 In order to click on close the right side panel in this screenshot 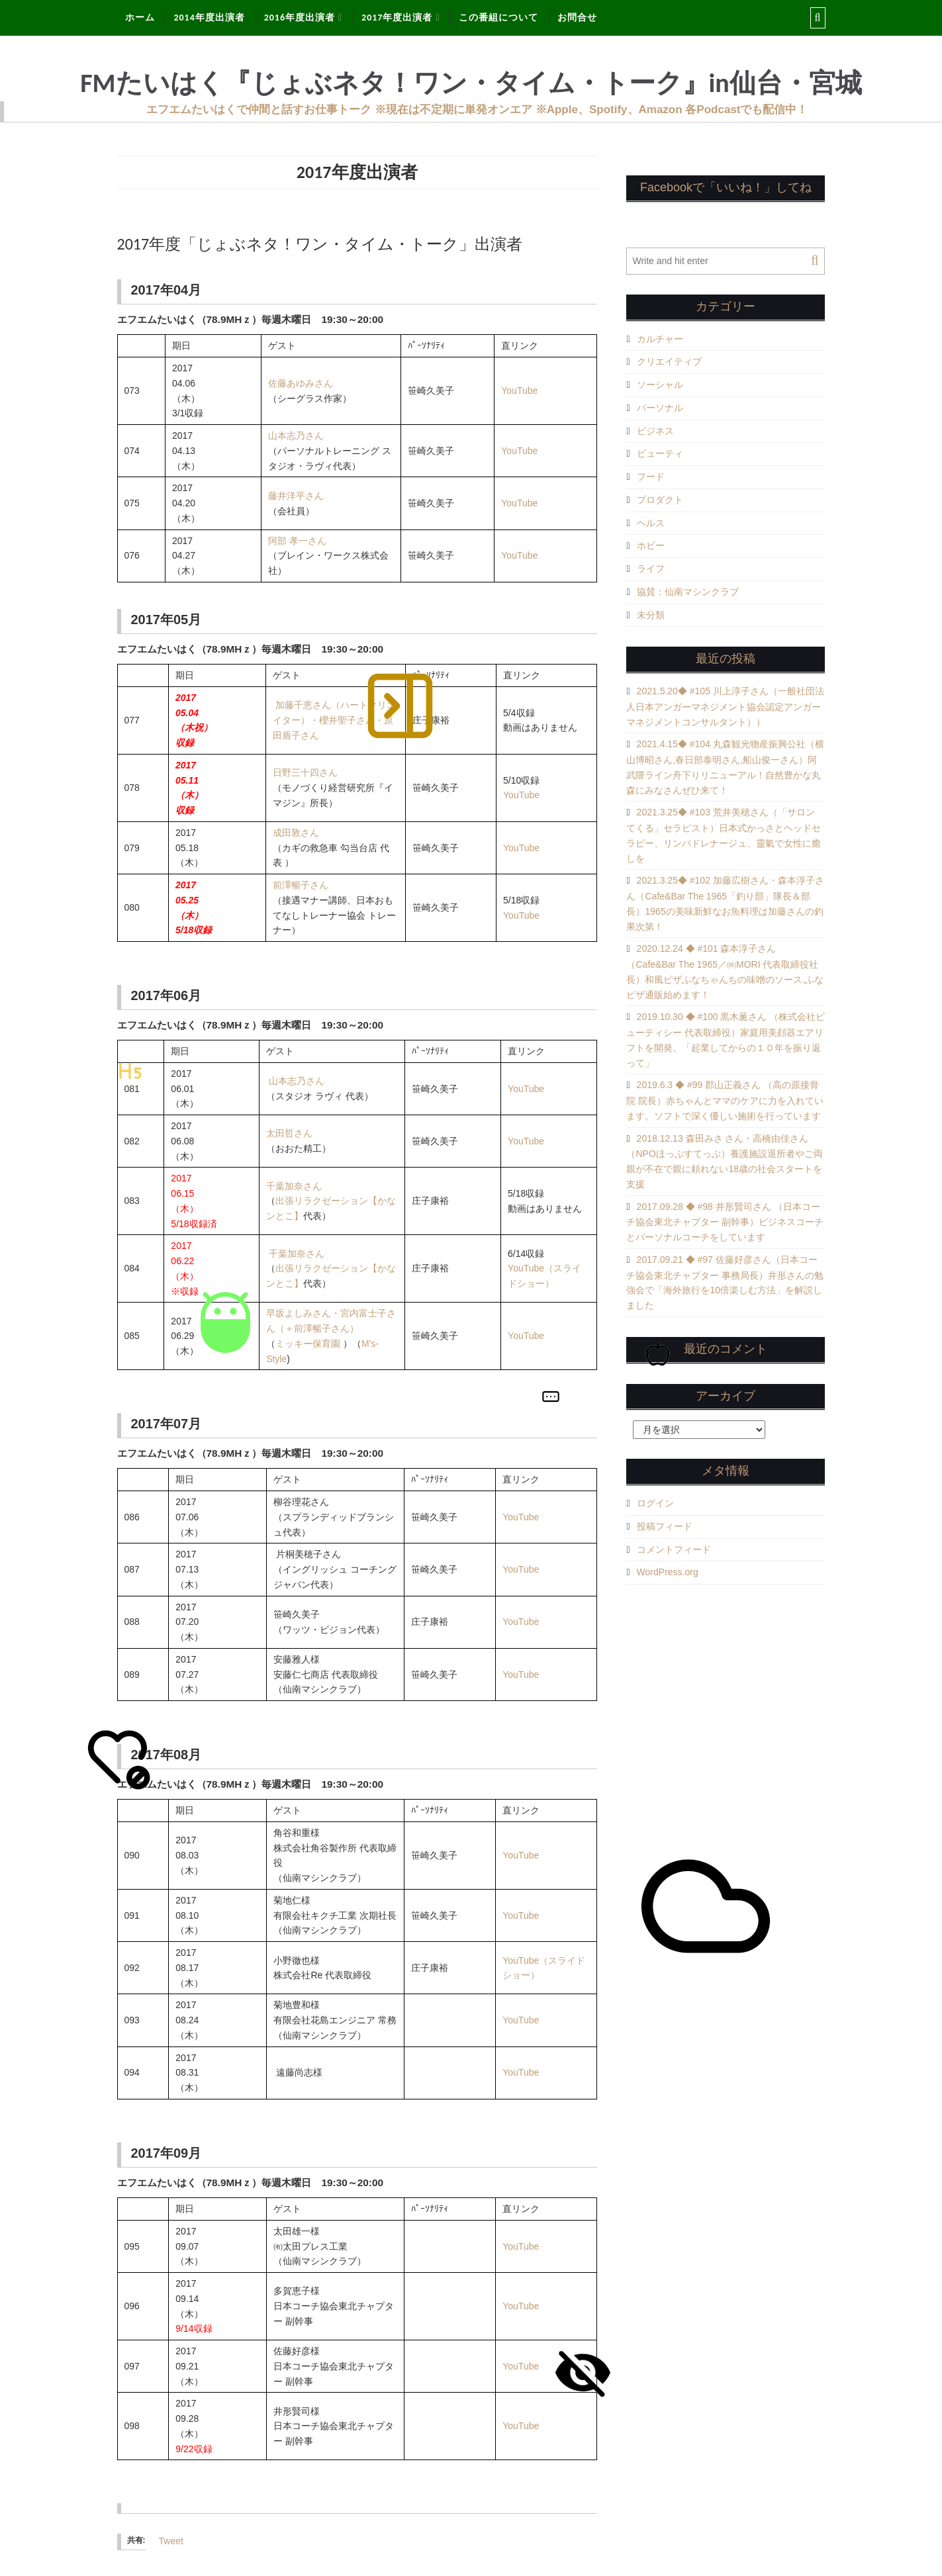, I will do `click(400, 706)`.